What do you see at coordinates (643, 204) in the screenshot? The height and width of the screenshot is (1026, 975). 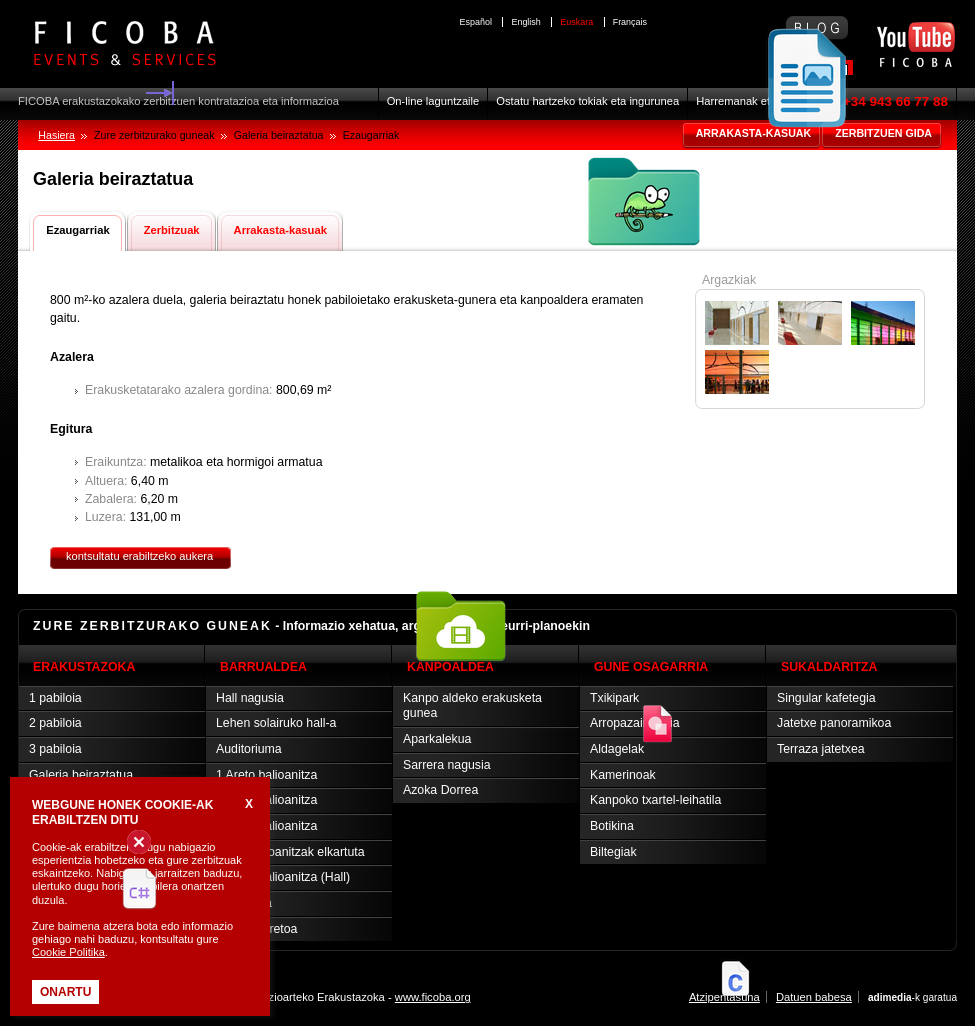 I see `open notepad++ project folder` at bounding box center [643, 204].